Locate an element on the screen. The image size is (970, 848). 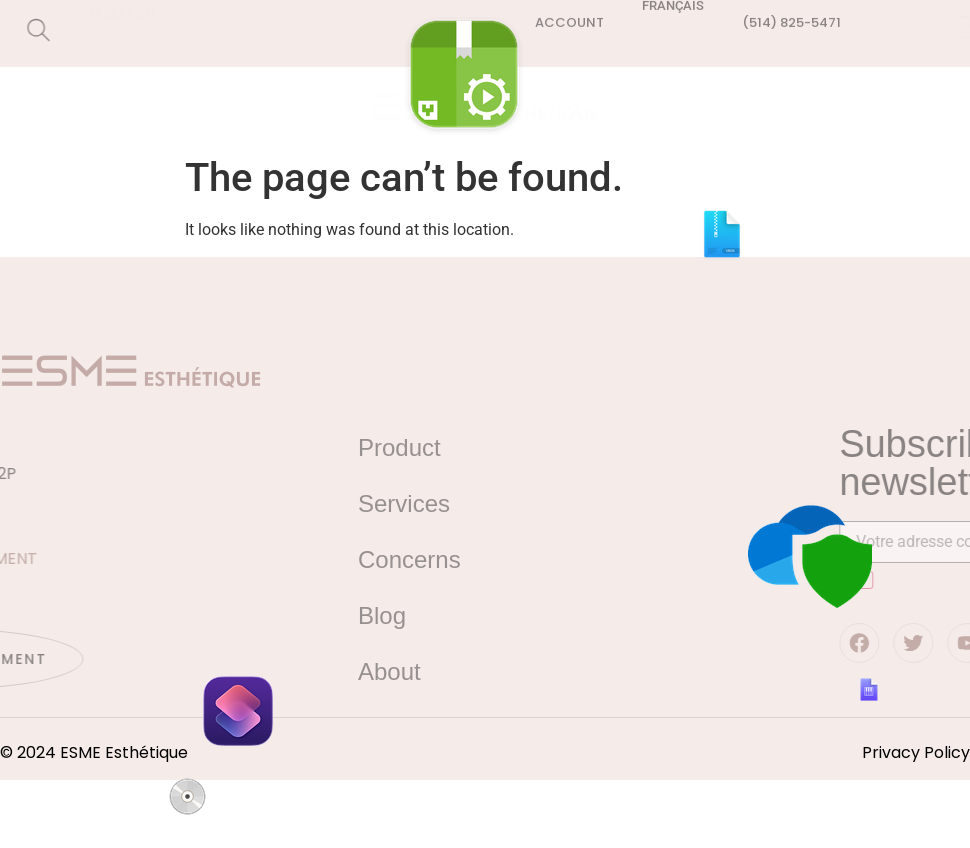
manage software packages and installations is located at coordinates (464, 76).